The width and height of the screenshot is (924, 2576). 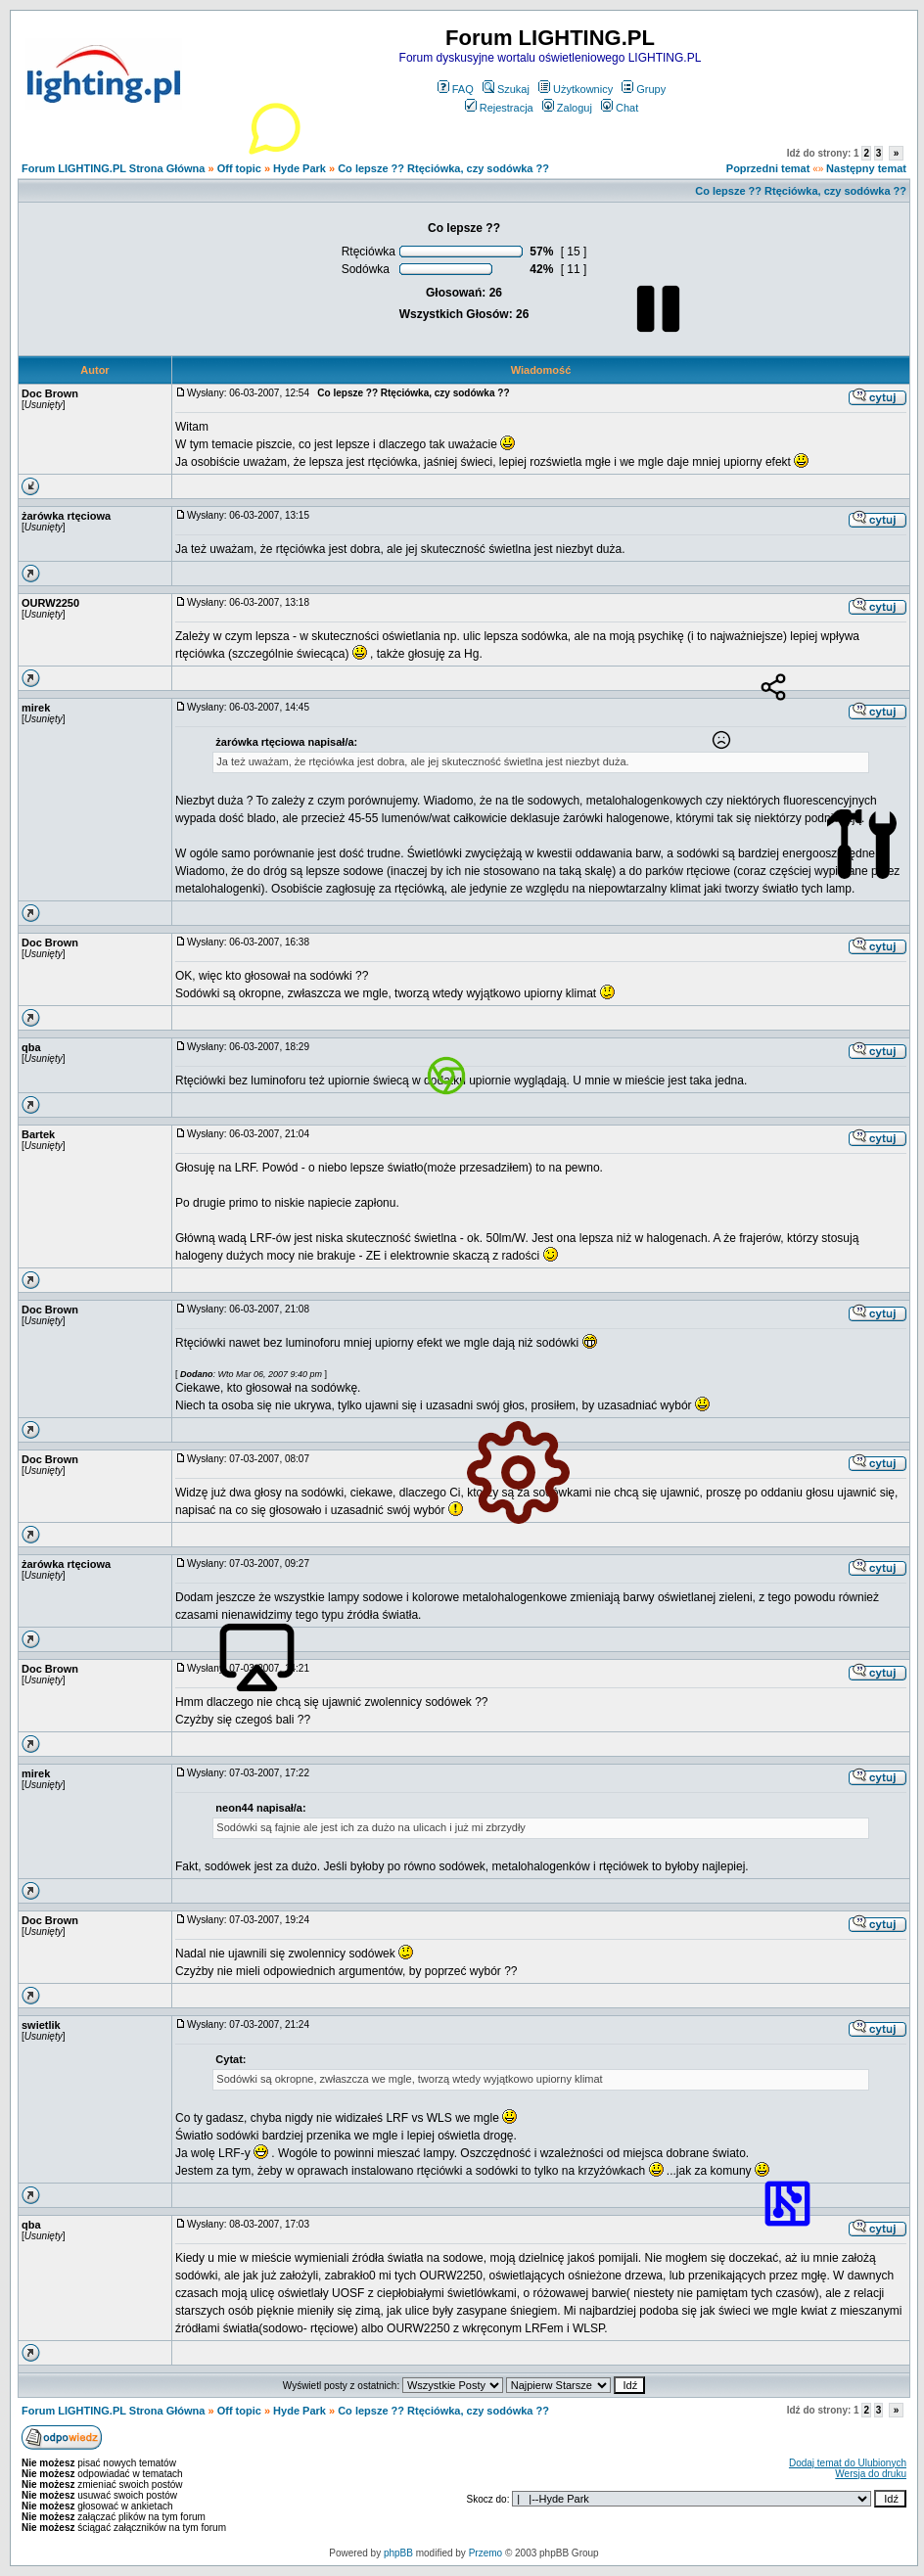 What do you see at coordinates (861, 844) in the screenshot?
I see `access settings or configuration options` at bounding box center [861, 844].